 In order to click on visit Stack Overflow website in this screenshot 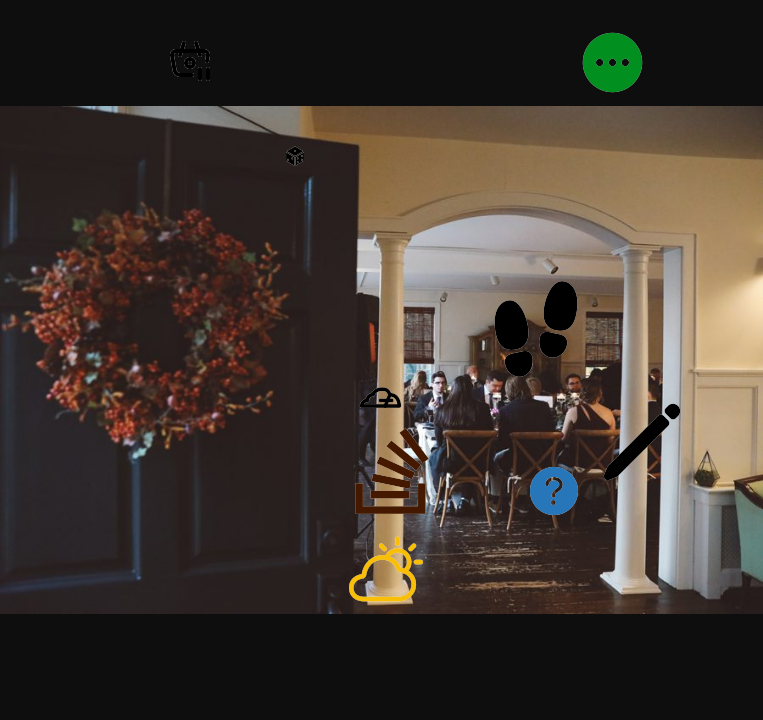, I will do `click(392, 471)`.